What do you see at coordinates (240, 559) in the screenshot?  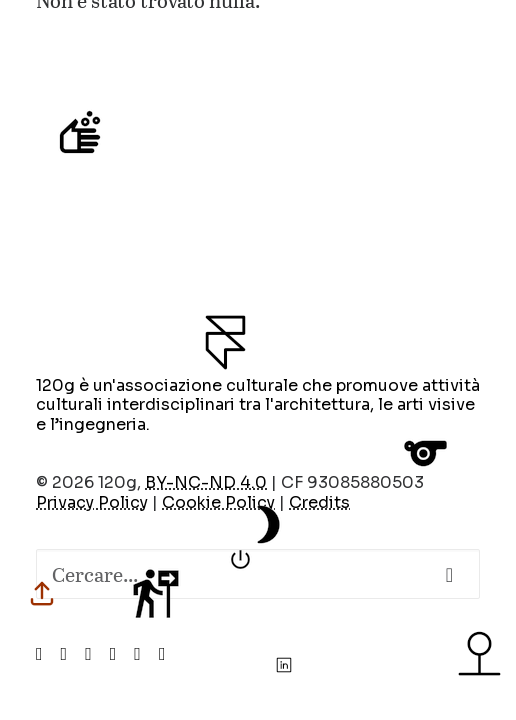 I see `power on or off the device` at bounding box center [240, 559].